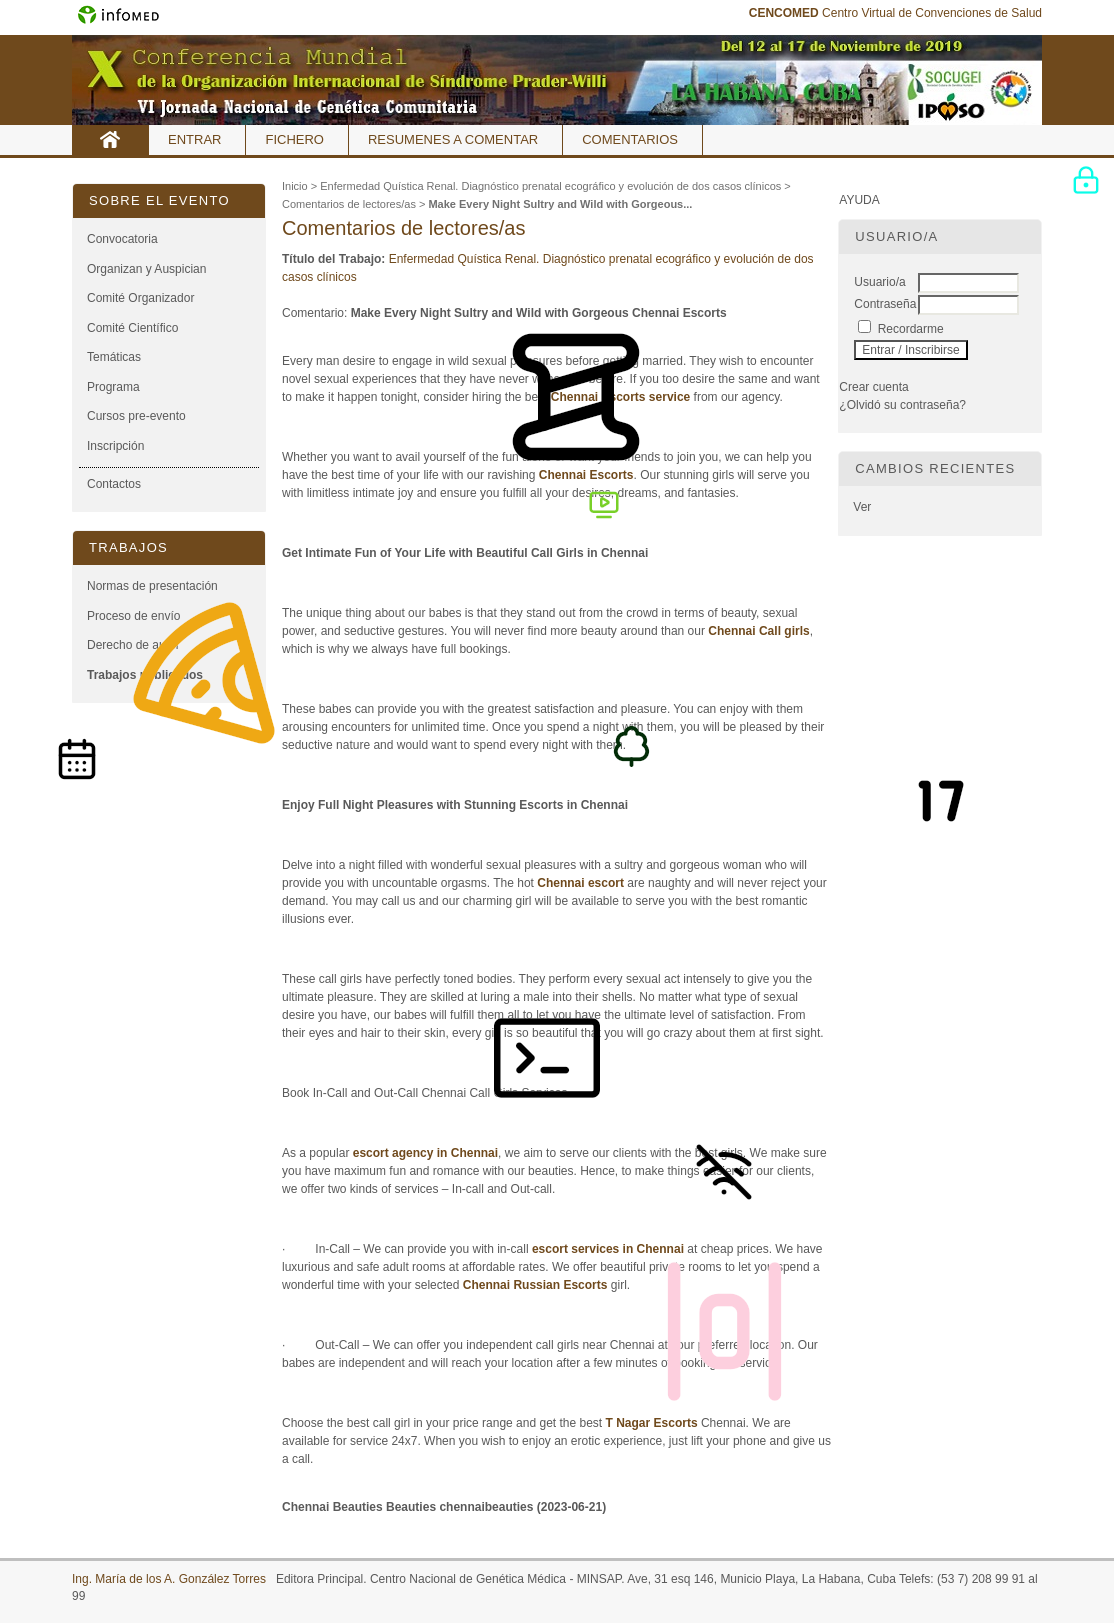 The image size is (1114, 1623). What do you see at coordinates (77, 759) in the screenshot?
I see `view calendar with scheduled events` at bounding box center [77, 759].